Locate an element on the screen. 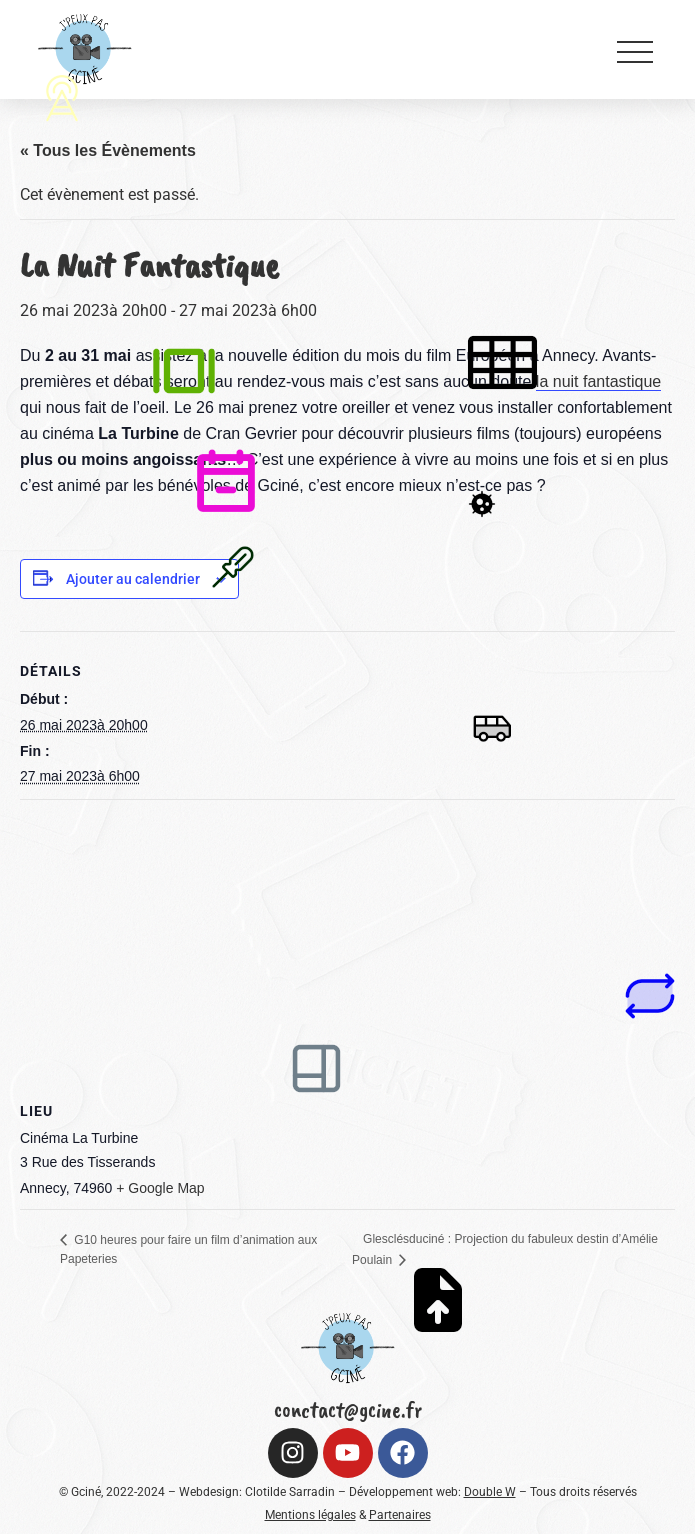  access settings or configuration options is located at coordinates (233, 567).